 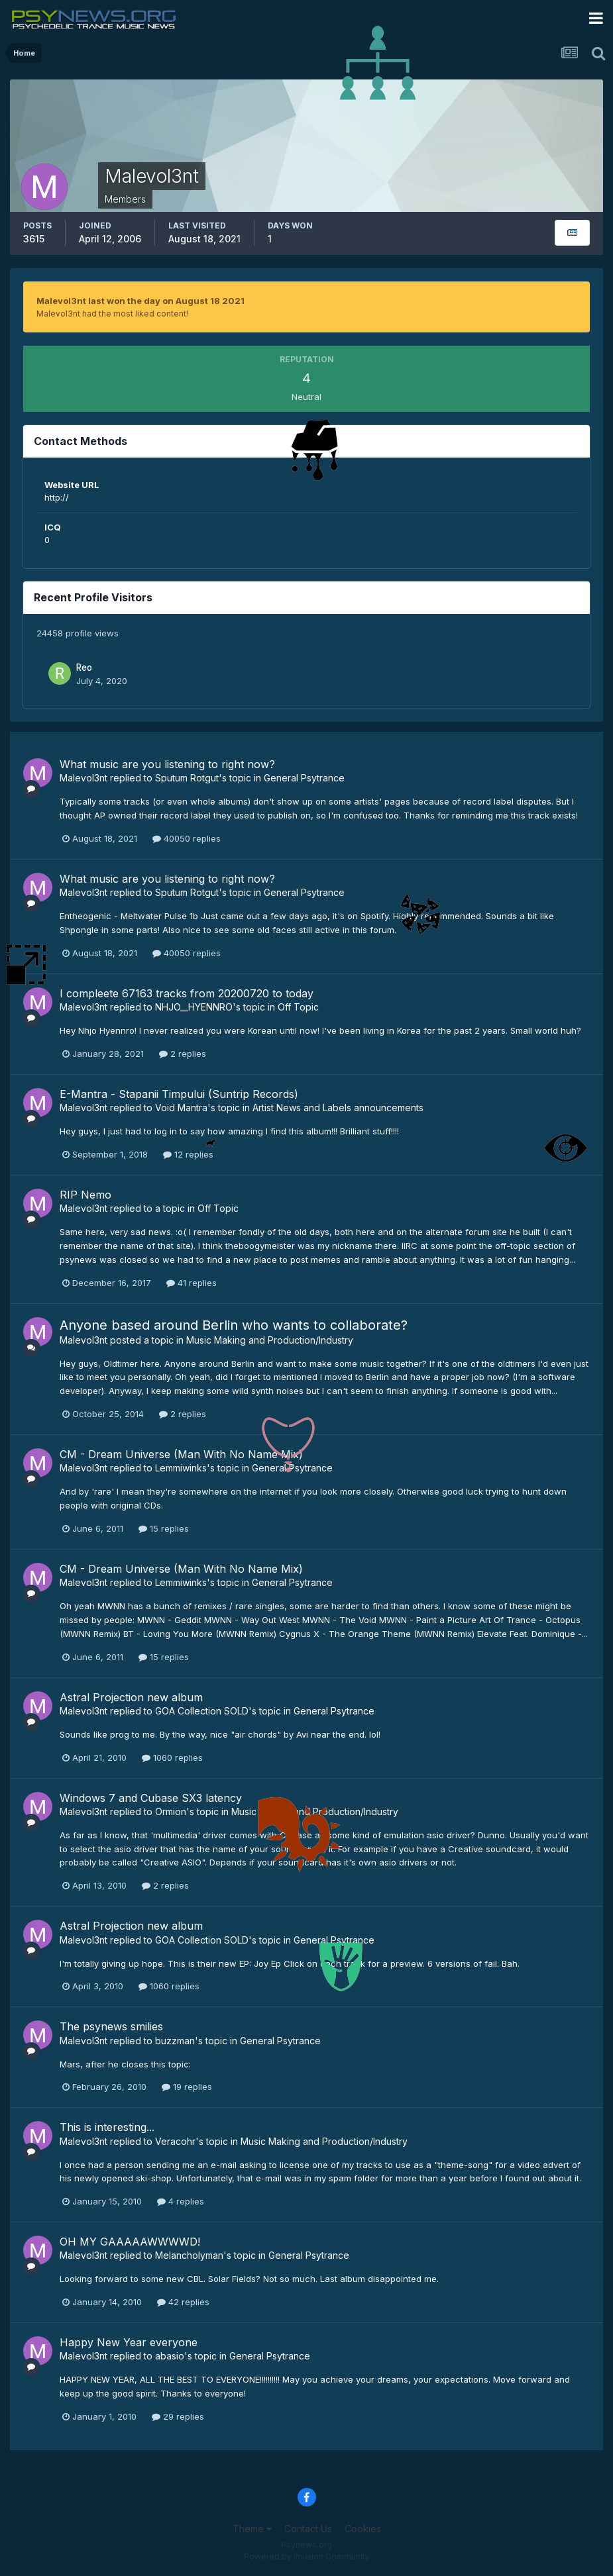 What do you see at coordinates (316, 450) in the screenshot?
I see `indicates a cave or cavern environment` at bounding box center [316, 450].